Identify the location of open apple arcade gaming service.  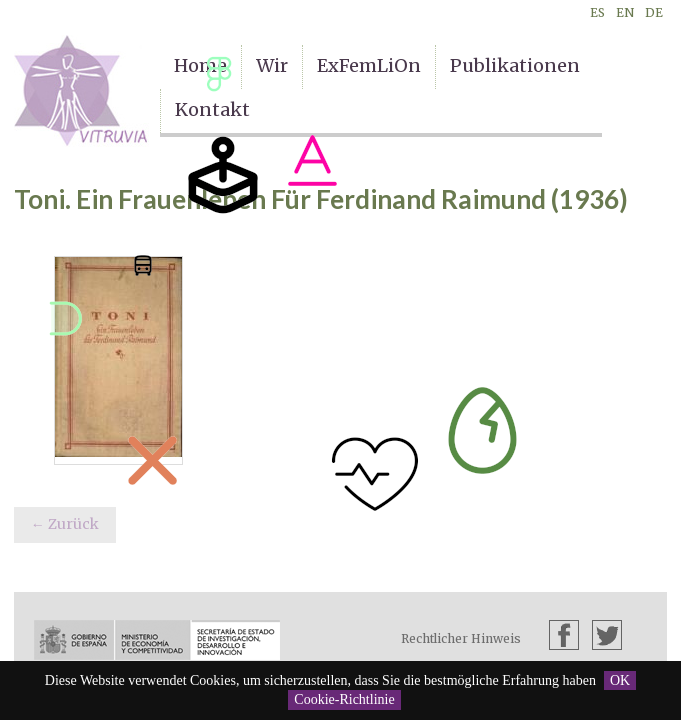
(223, 175).